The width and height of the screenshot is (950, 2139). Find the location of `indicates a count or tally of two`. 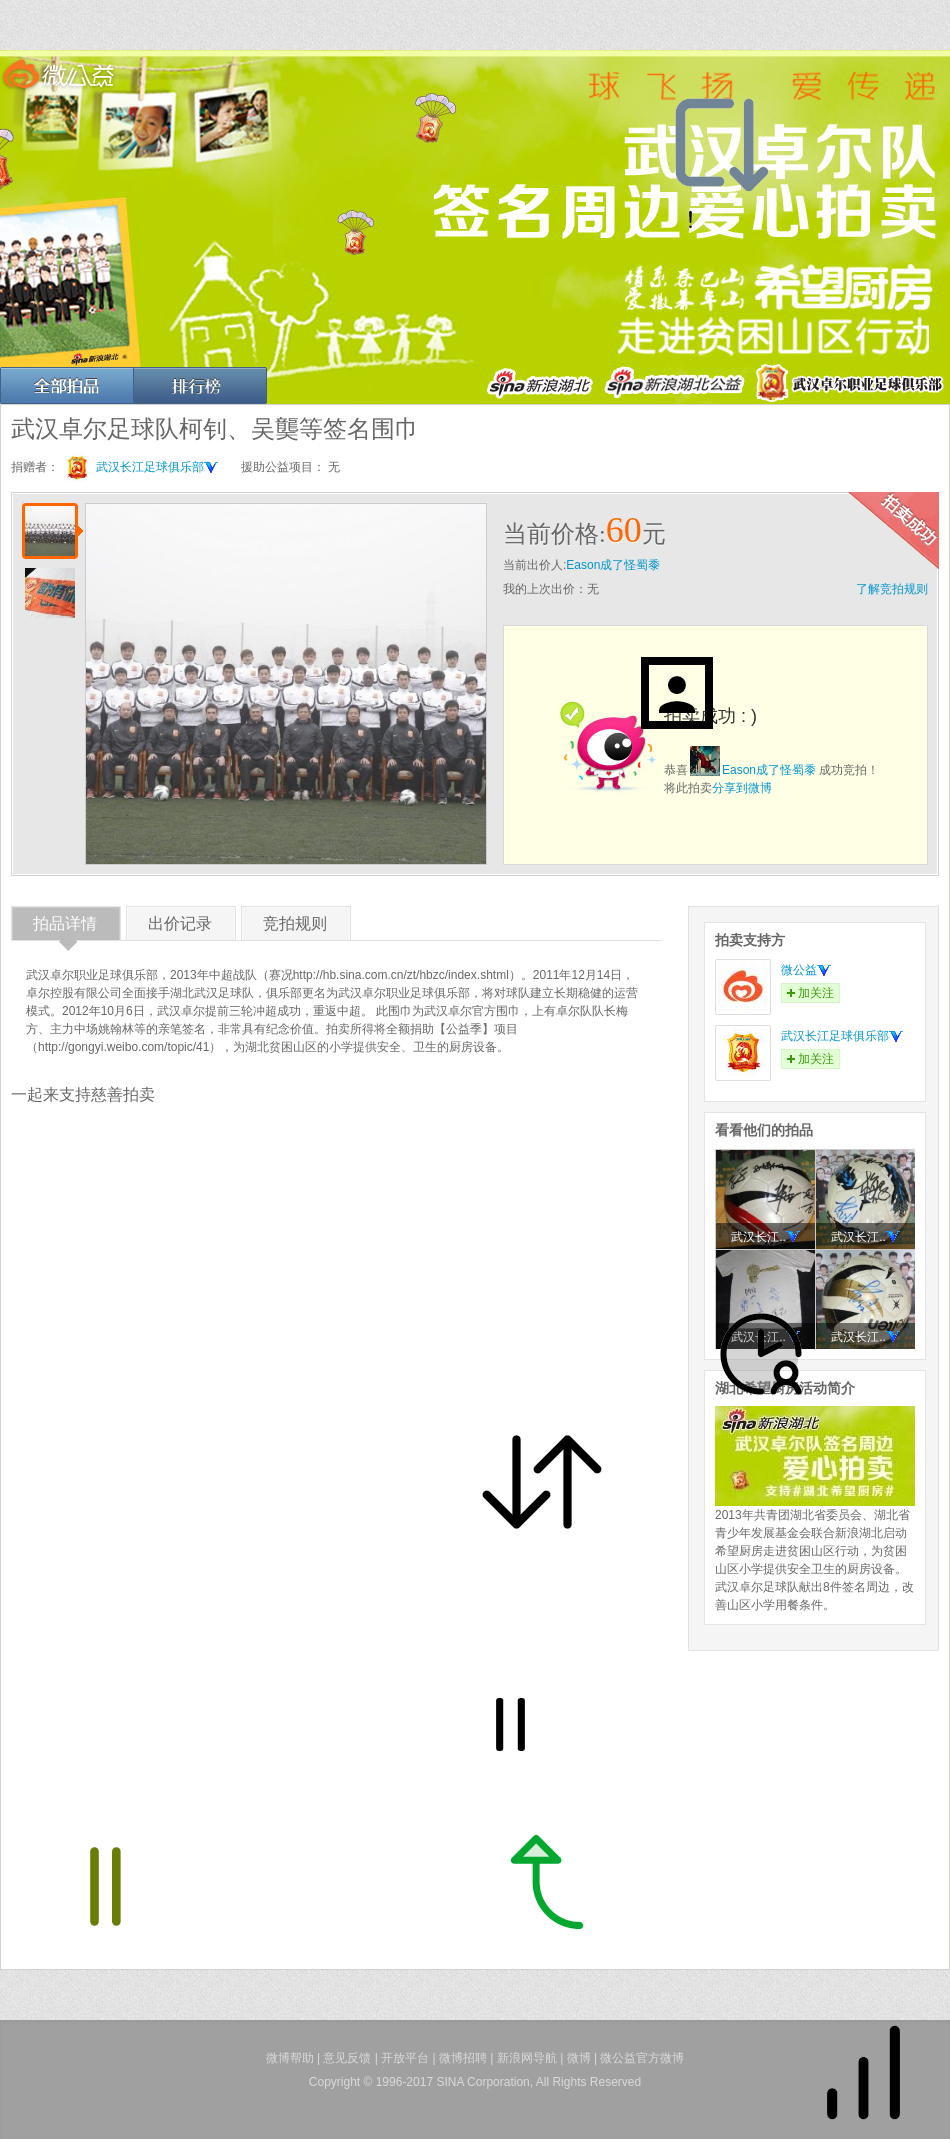

indicates a count or tally of two is located at coordinates (129, 1886).